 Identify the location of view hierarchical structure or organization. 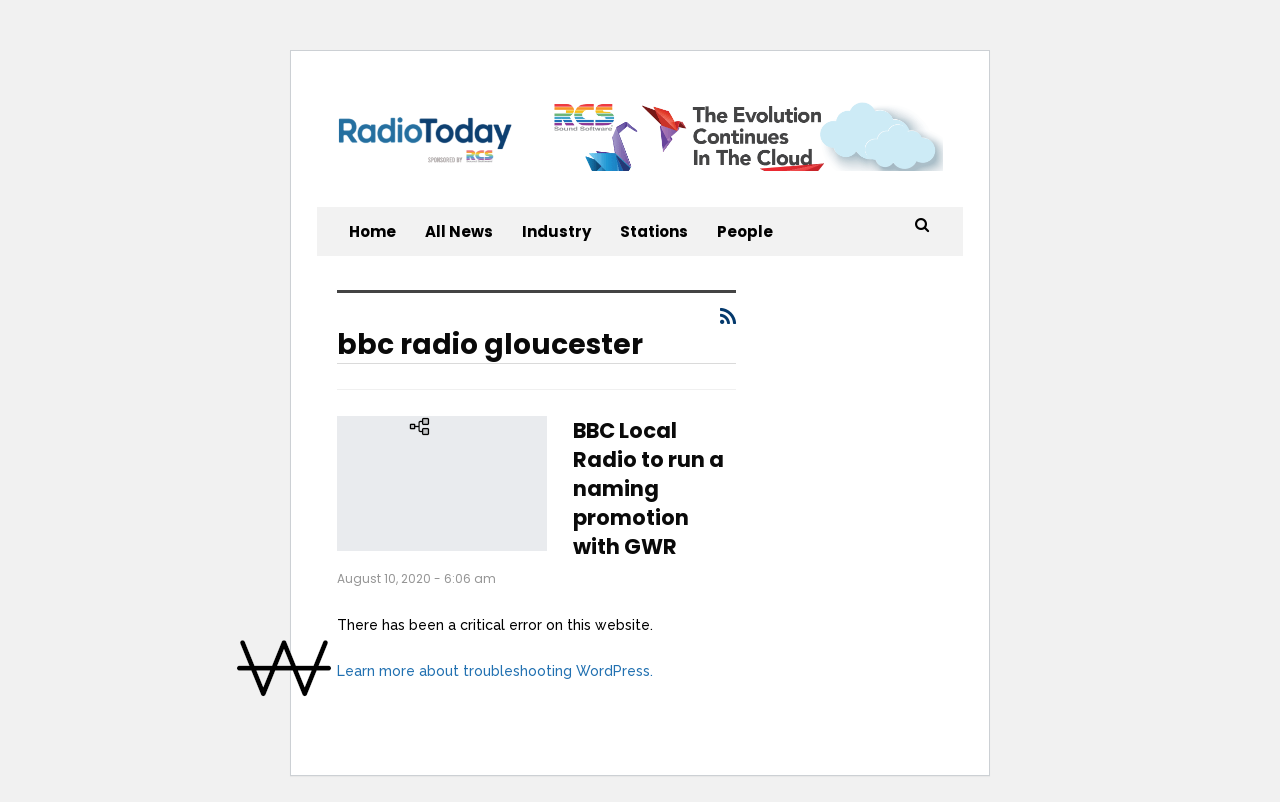
(420, 426).